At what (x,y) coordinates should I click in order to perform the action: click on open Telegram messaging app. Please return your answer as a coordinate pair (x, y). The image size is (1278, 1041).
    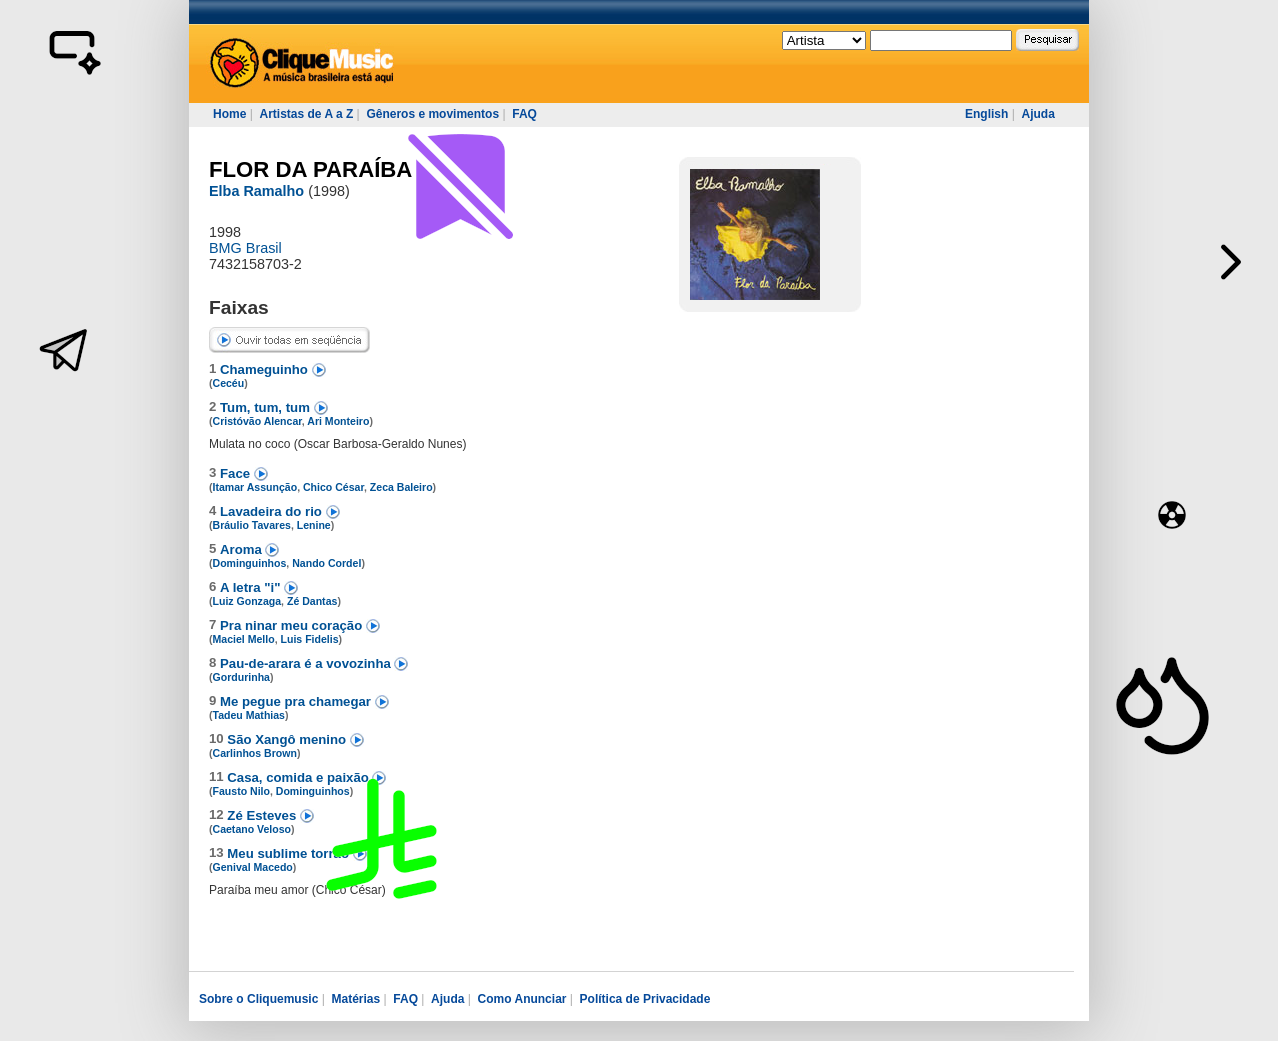
    Looking at the image, I should click on (65, 351).